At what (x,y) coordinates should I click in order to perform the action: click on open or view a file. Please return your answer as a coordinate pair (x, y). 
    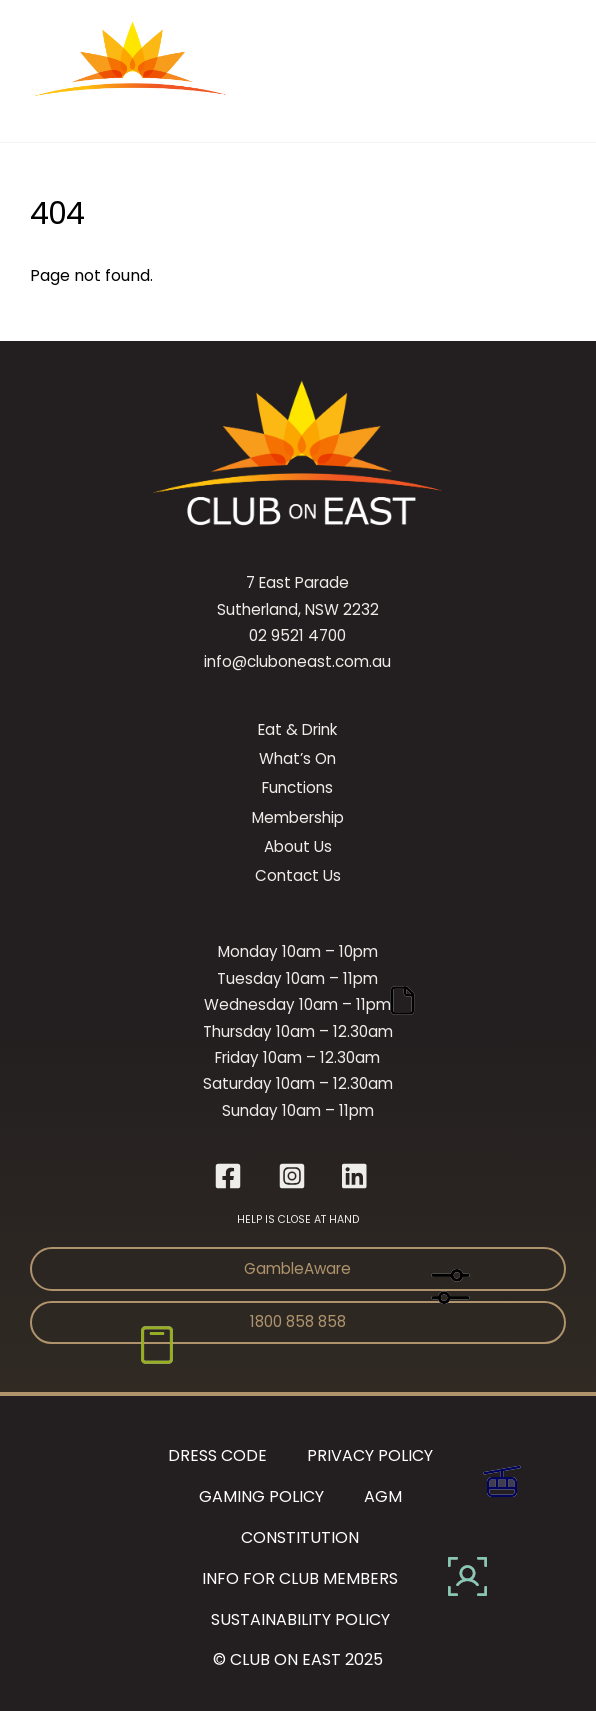
    Looking at the image, I should click on (402, 1000).